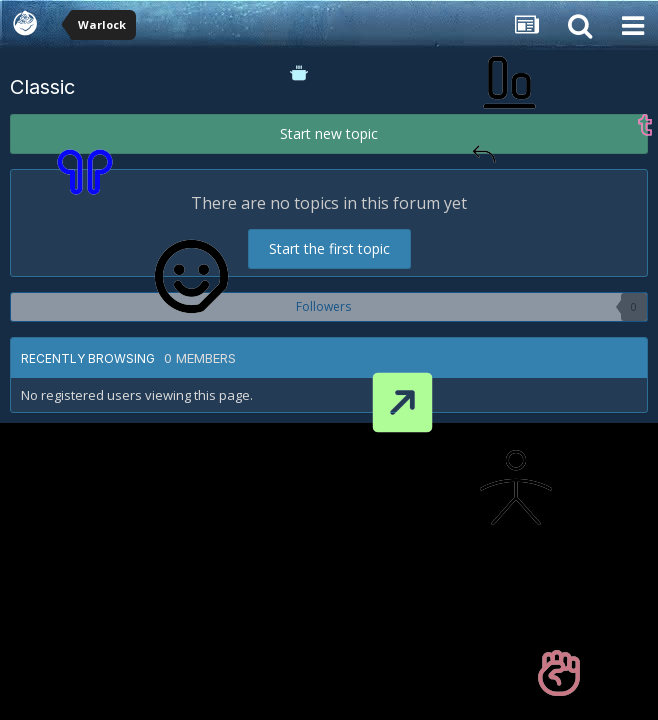 The width and height of the screenshot is (658, 720). Describe the element at coordinates (299, 74) in the screenshot. I see `access recipes or cooking features` at that location.